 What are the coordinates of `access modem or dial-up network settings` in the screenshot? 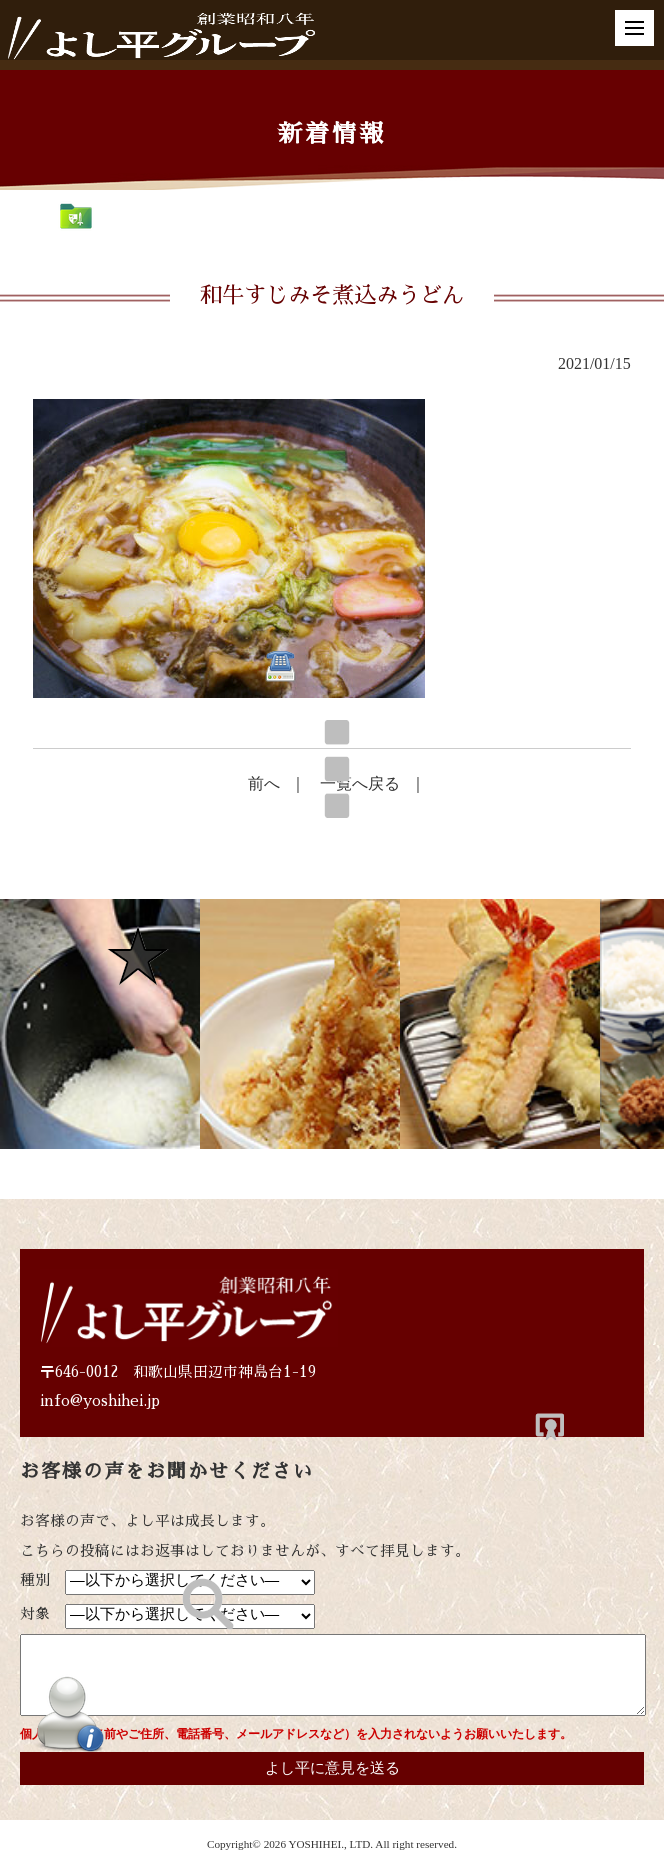 It's located at (280, 667).